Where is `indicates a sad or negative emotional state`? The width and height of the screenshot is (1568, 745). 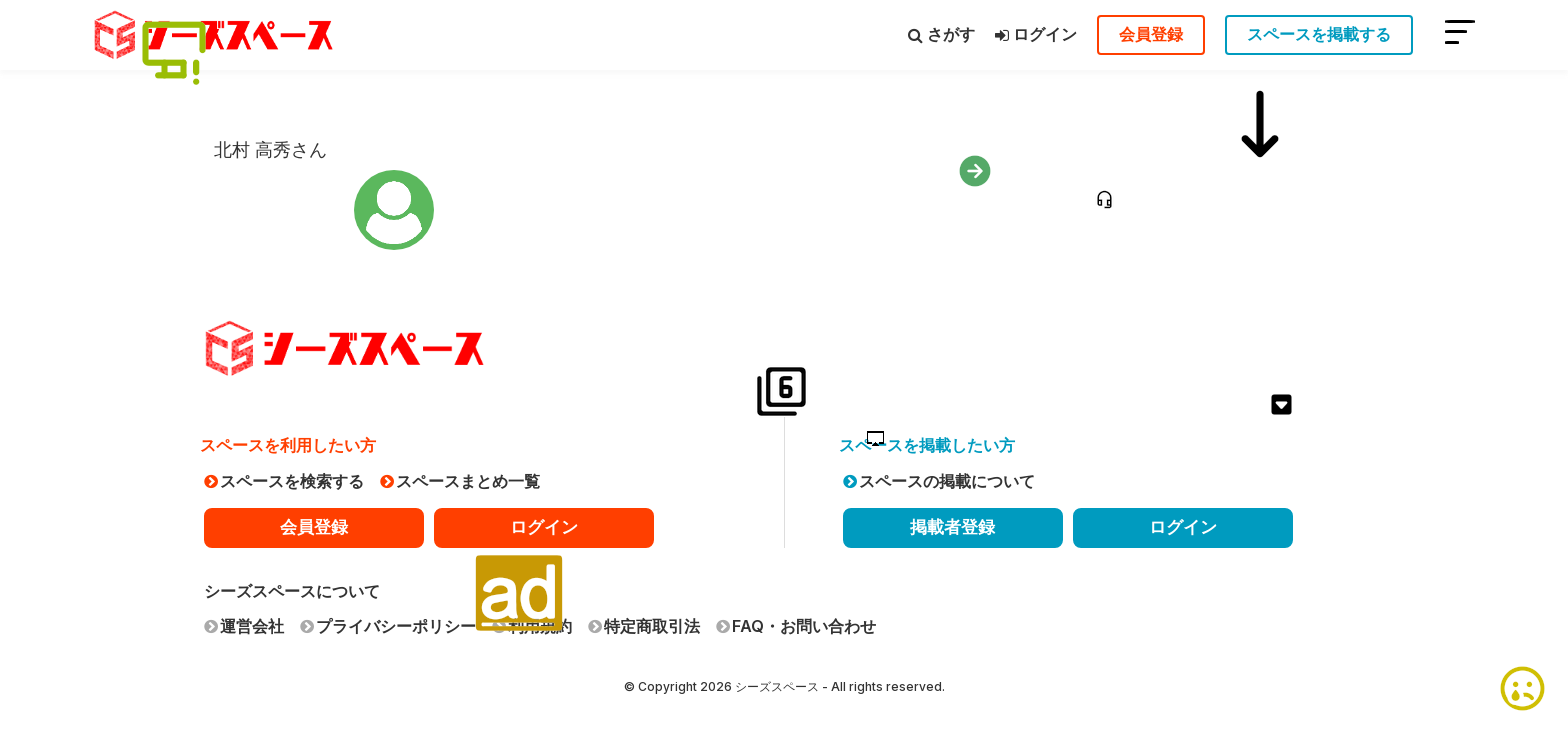 indicates a sad or negative emotional state is located at coordinates (1522, 688).